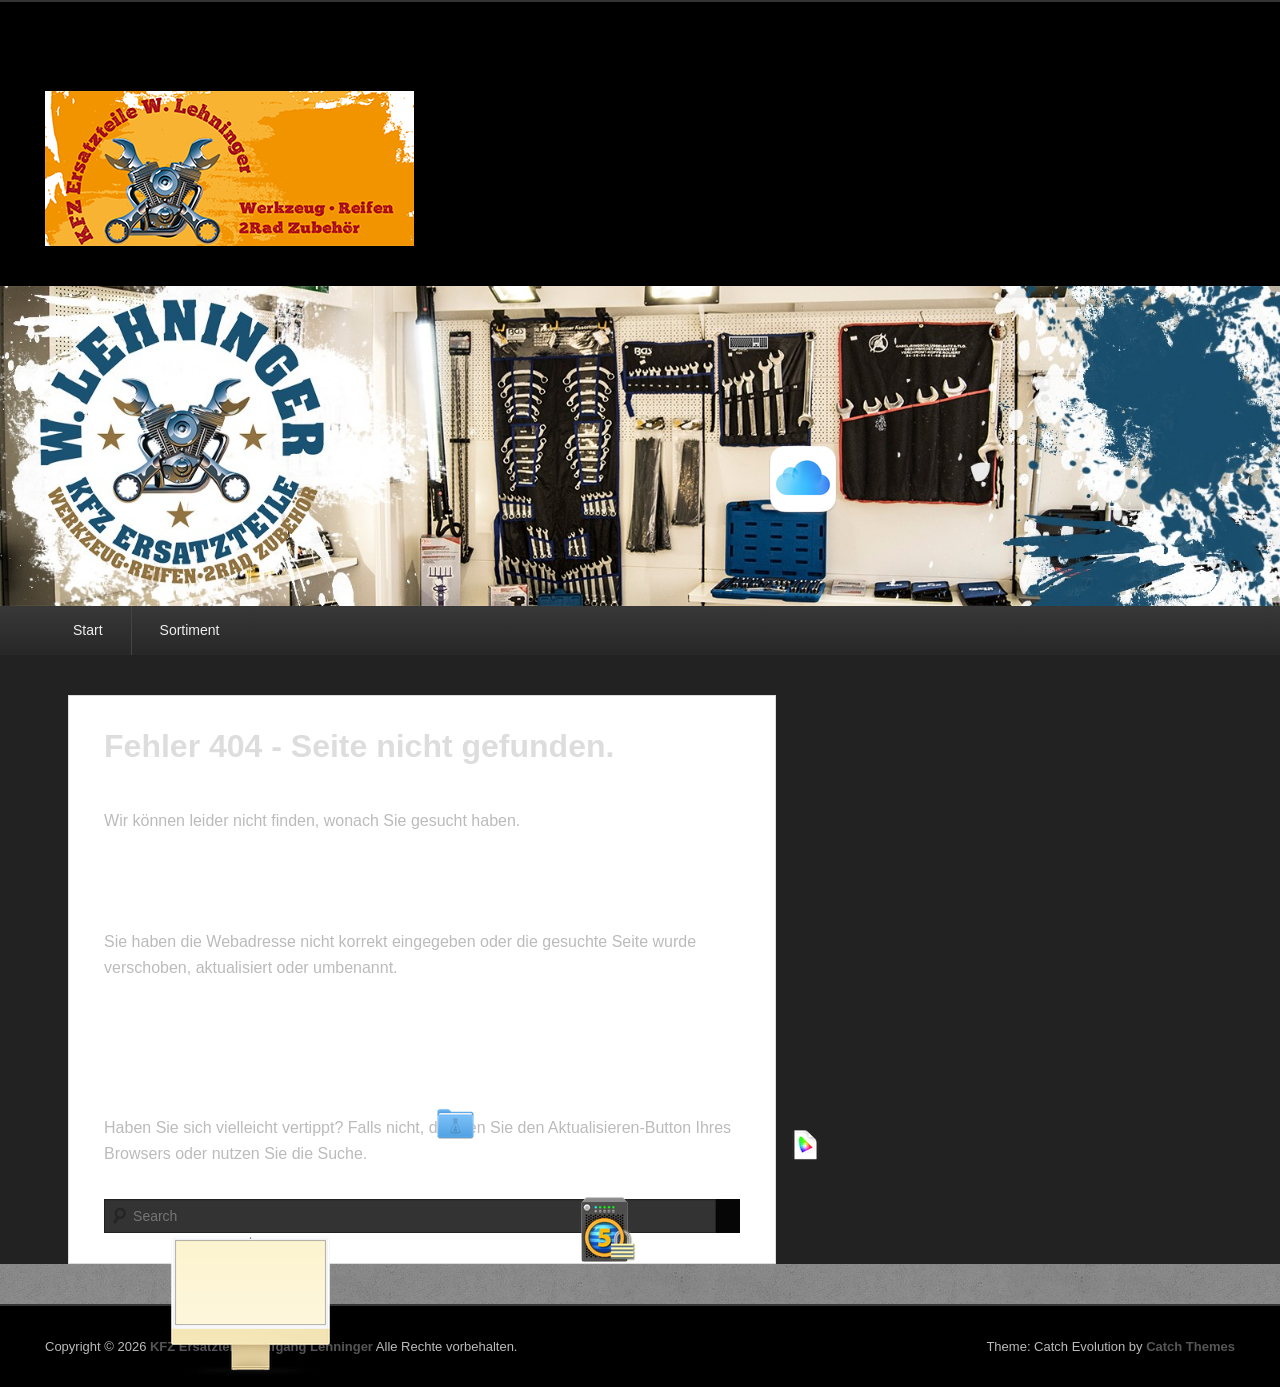 This screenshot has width=1280, height=1387. Describe the element at coordinates (803, 479) in the screenshot. I see `open iCloud Drive folder` at that location.